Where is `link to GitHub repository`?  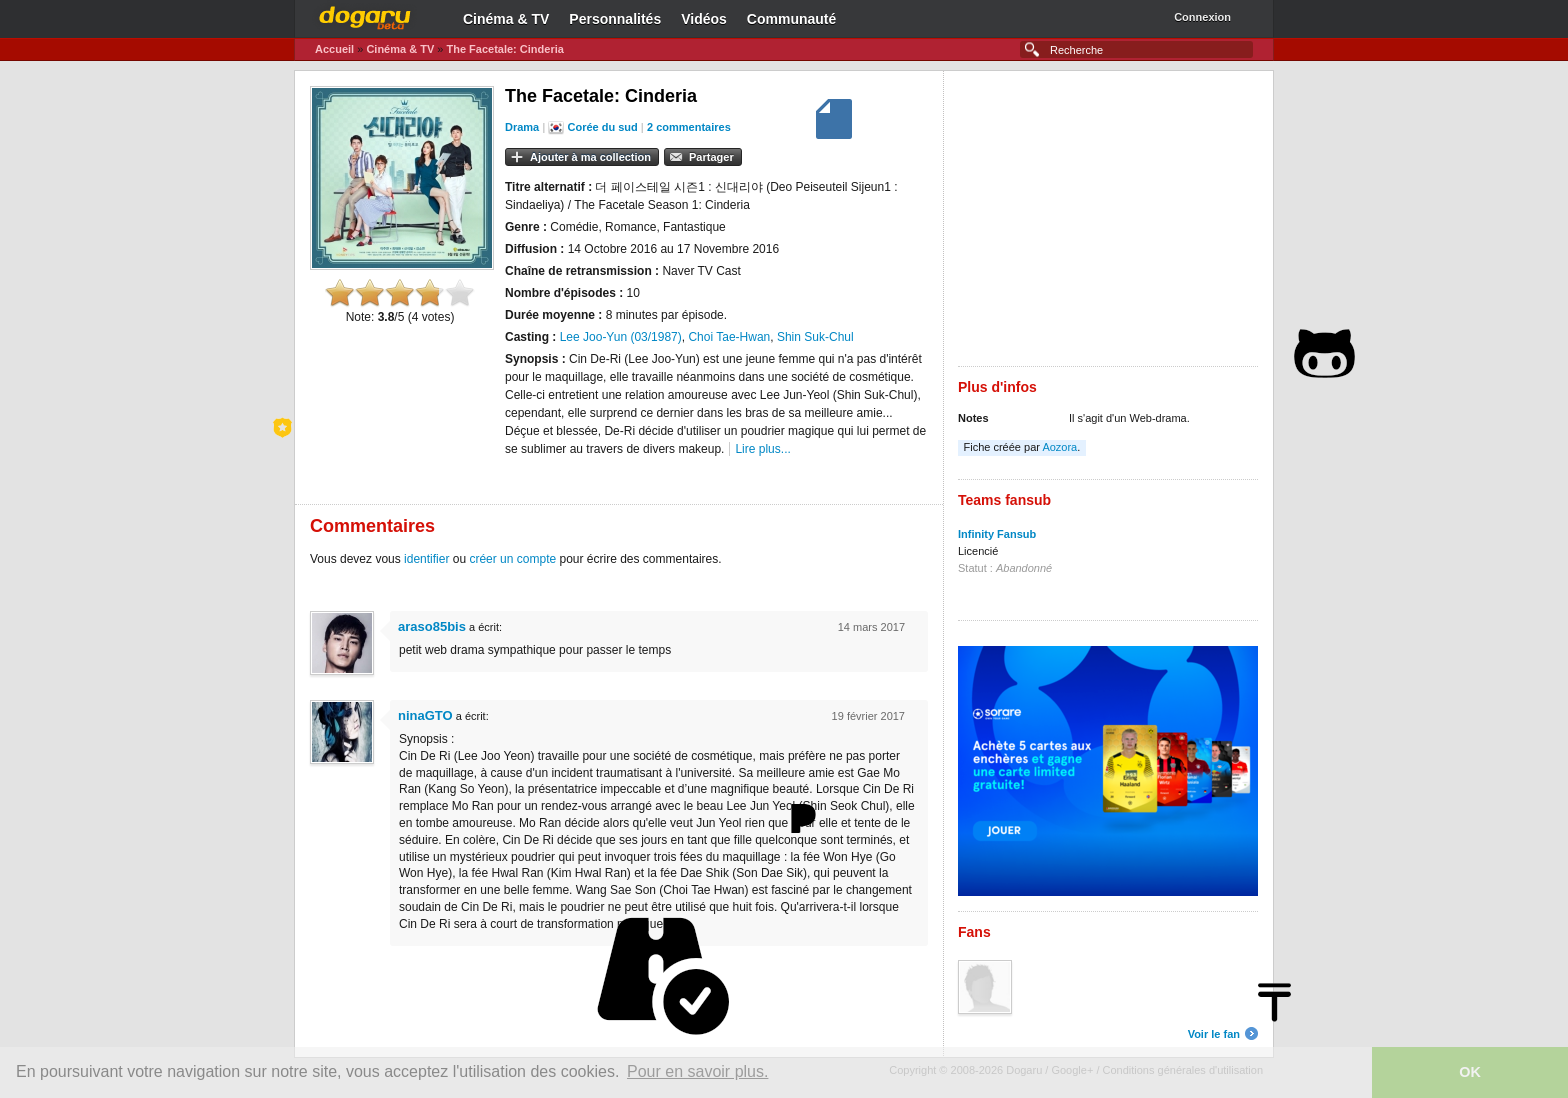 link to GitHub repository is located at coordinates (1324, 353).